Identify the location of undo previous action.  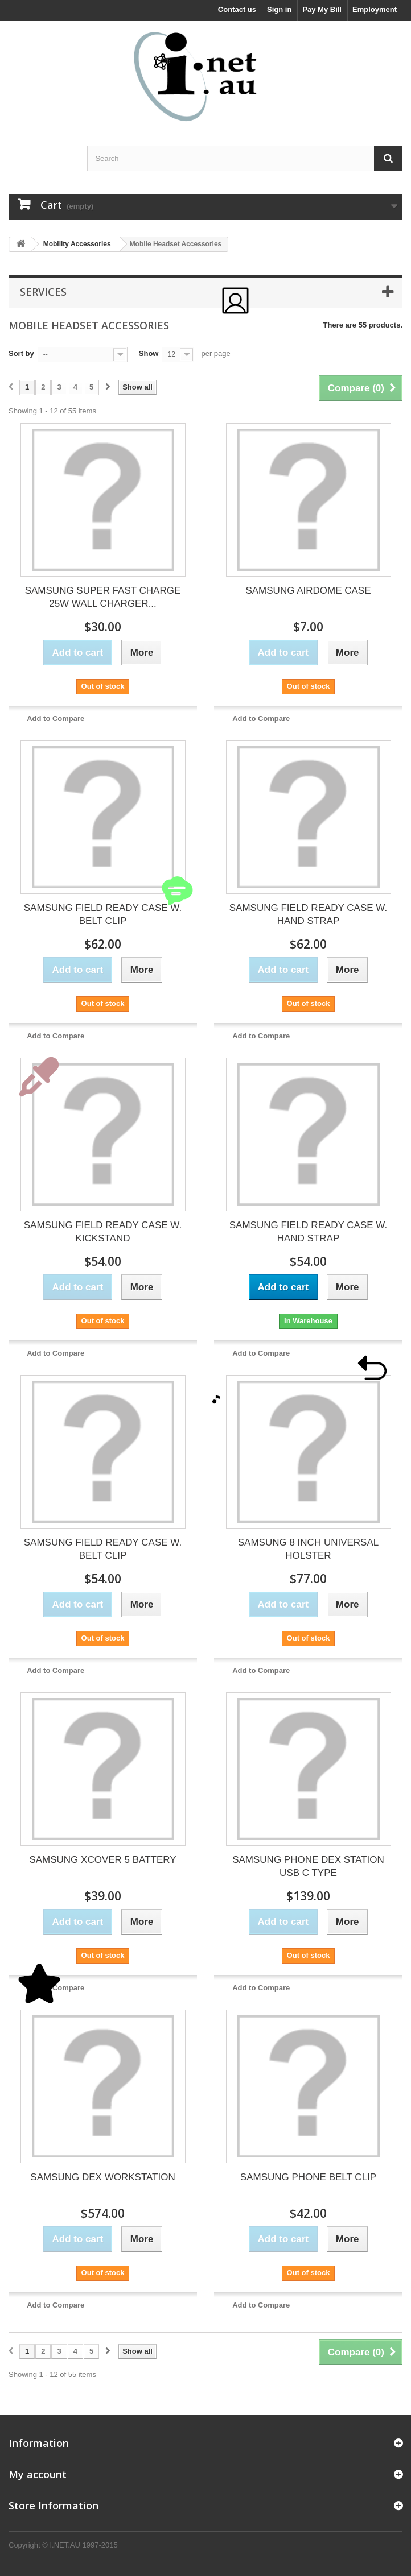
(372, 1369).